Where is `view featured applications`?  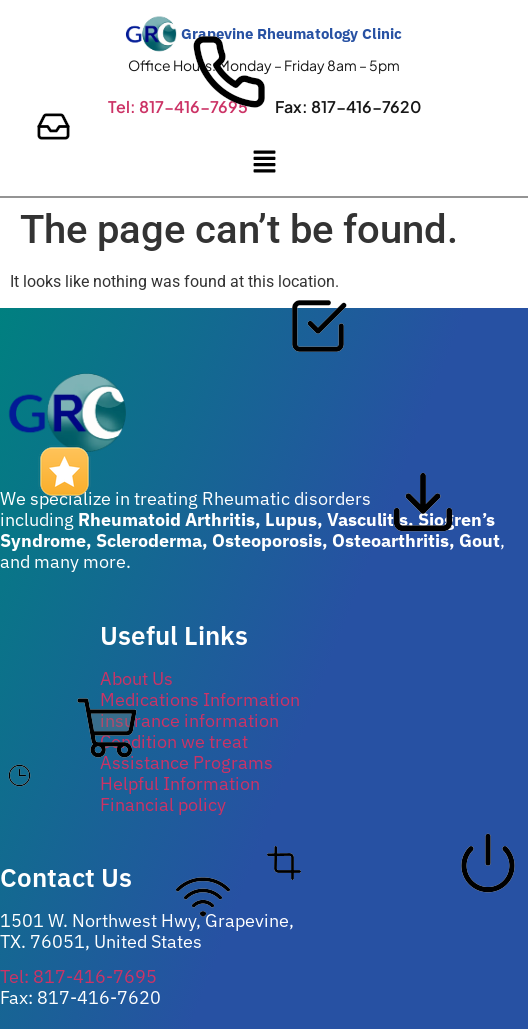 view featured applications is located at coordinates (64, 471).